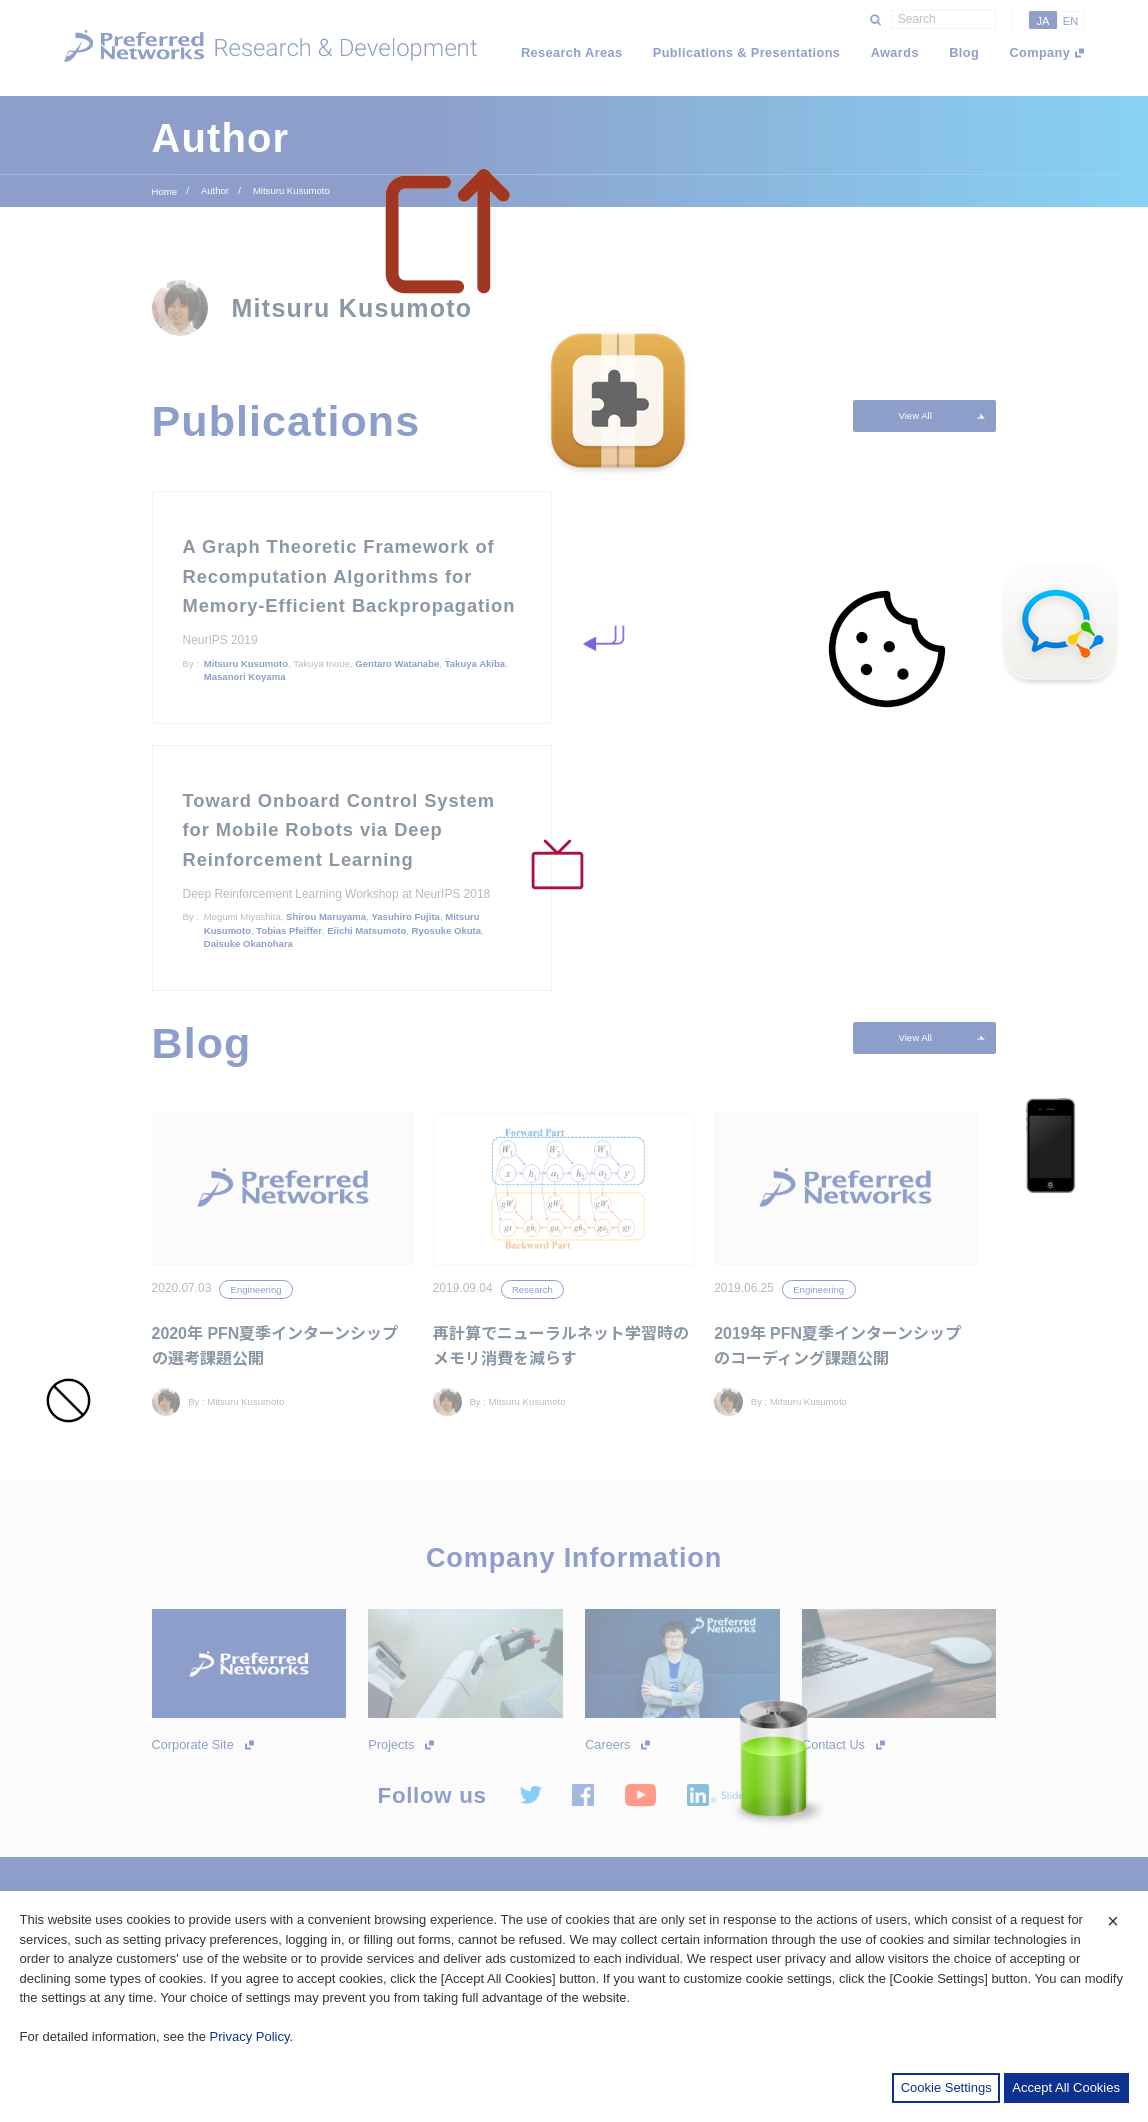 This screenshot has width=1148, height=2122. Describe the element at coordinates (618, 403) in the screenshot. I see `system add-on or plugin file` at that location.